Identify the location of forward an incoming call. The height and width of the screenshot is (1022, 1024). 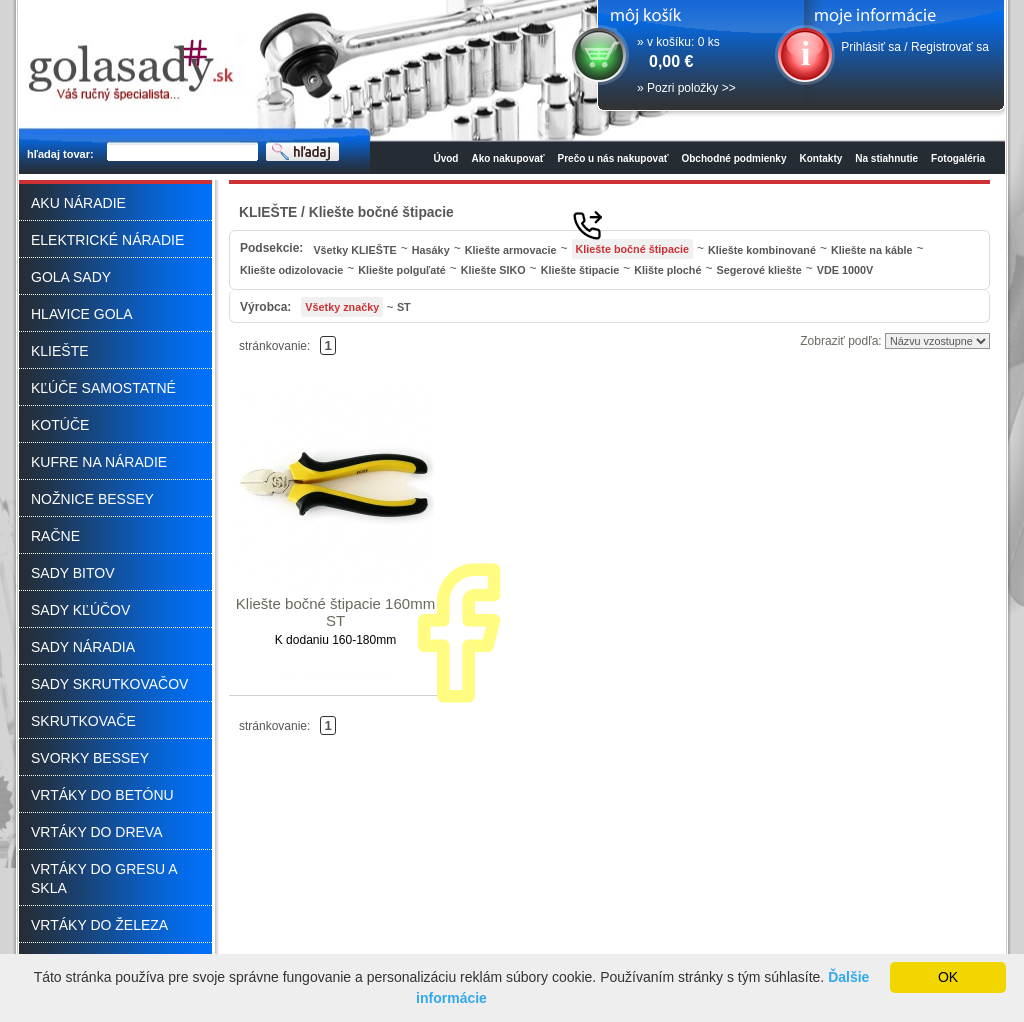
(587, 226).